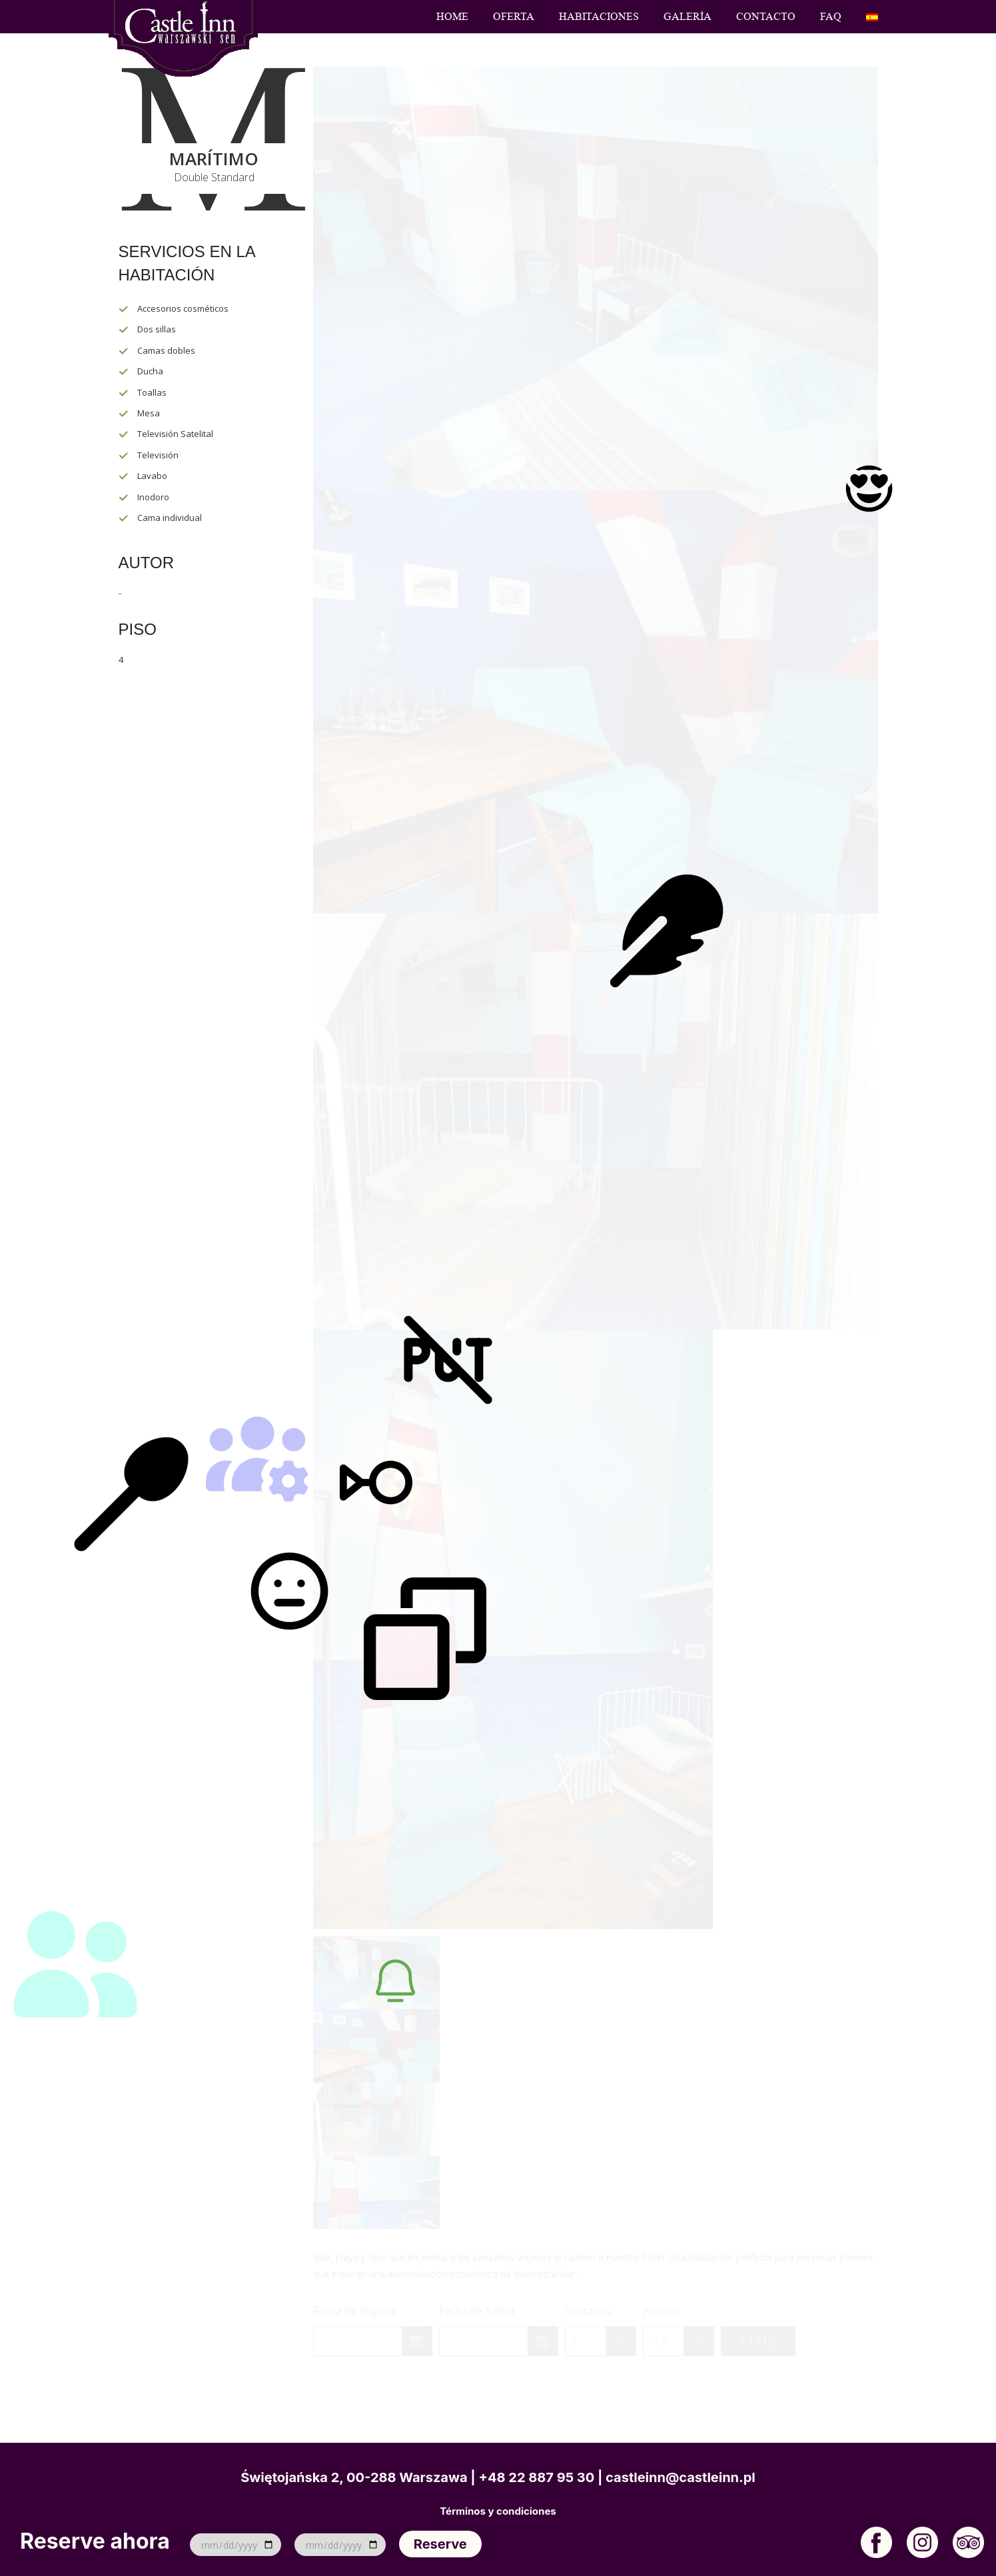 The width and height of the screenshot is (996, 2576). What do you see at coordinates (75, 1962) in the screenshot?
I see `view group members` at bounding box center [75, 1962].